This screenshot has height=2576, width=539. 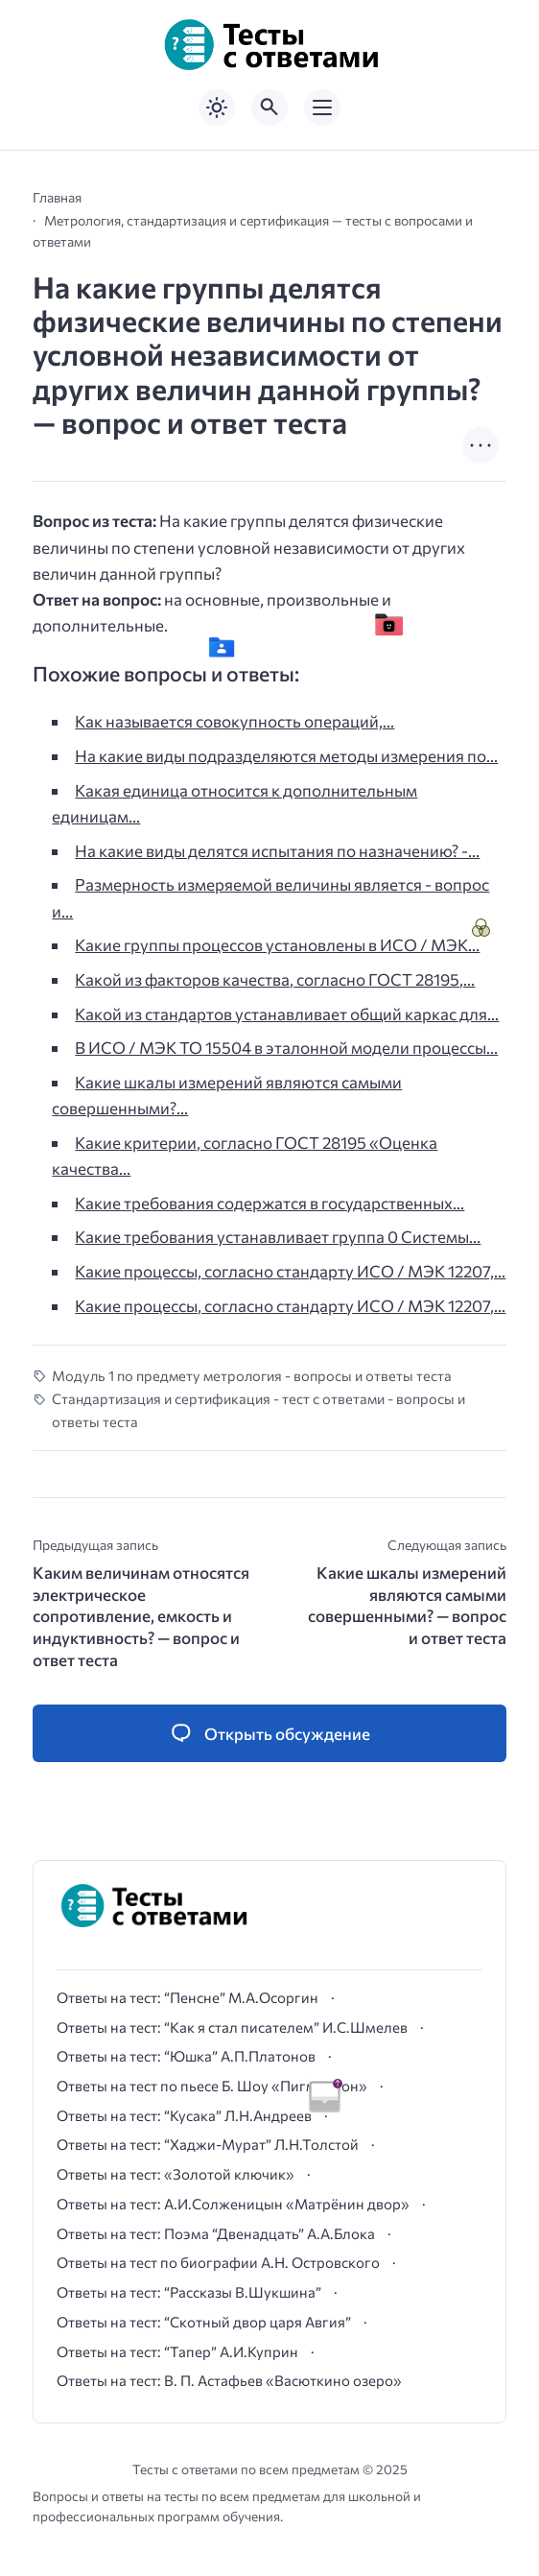 I want to click on open adobe creative cloud files folder, so click(x=388, y=625).